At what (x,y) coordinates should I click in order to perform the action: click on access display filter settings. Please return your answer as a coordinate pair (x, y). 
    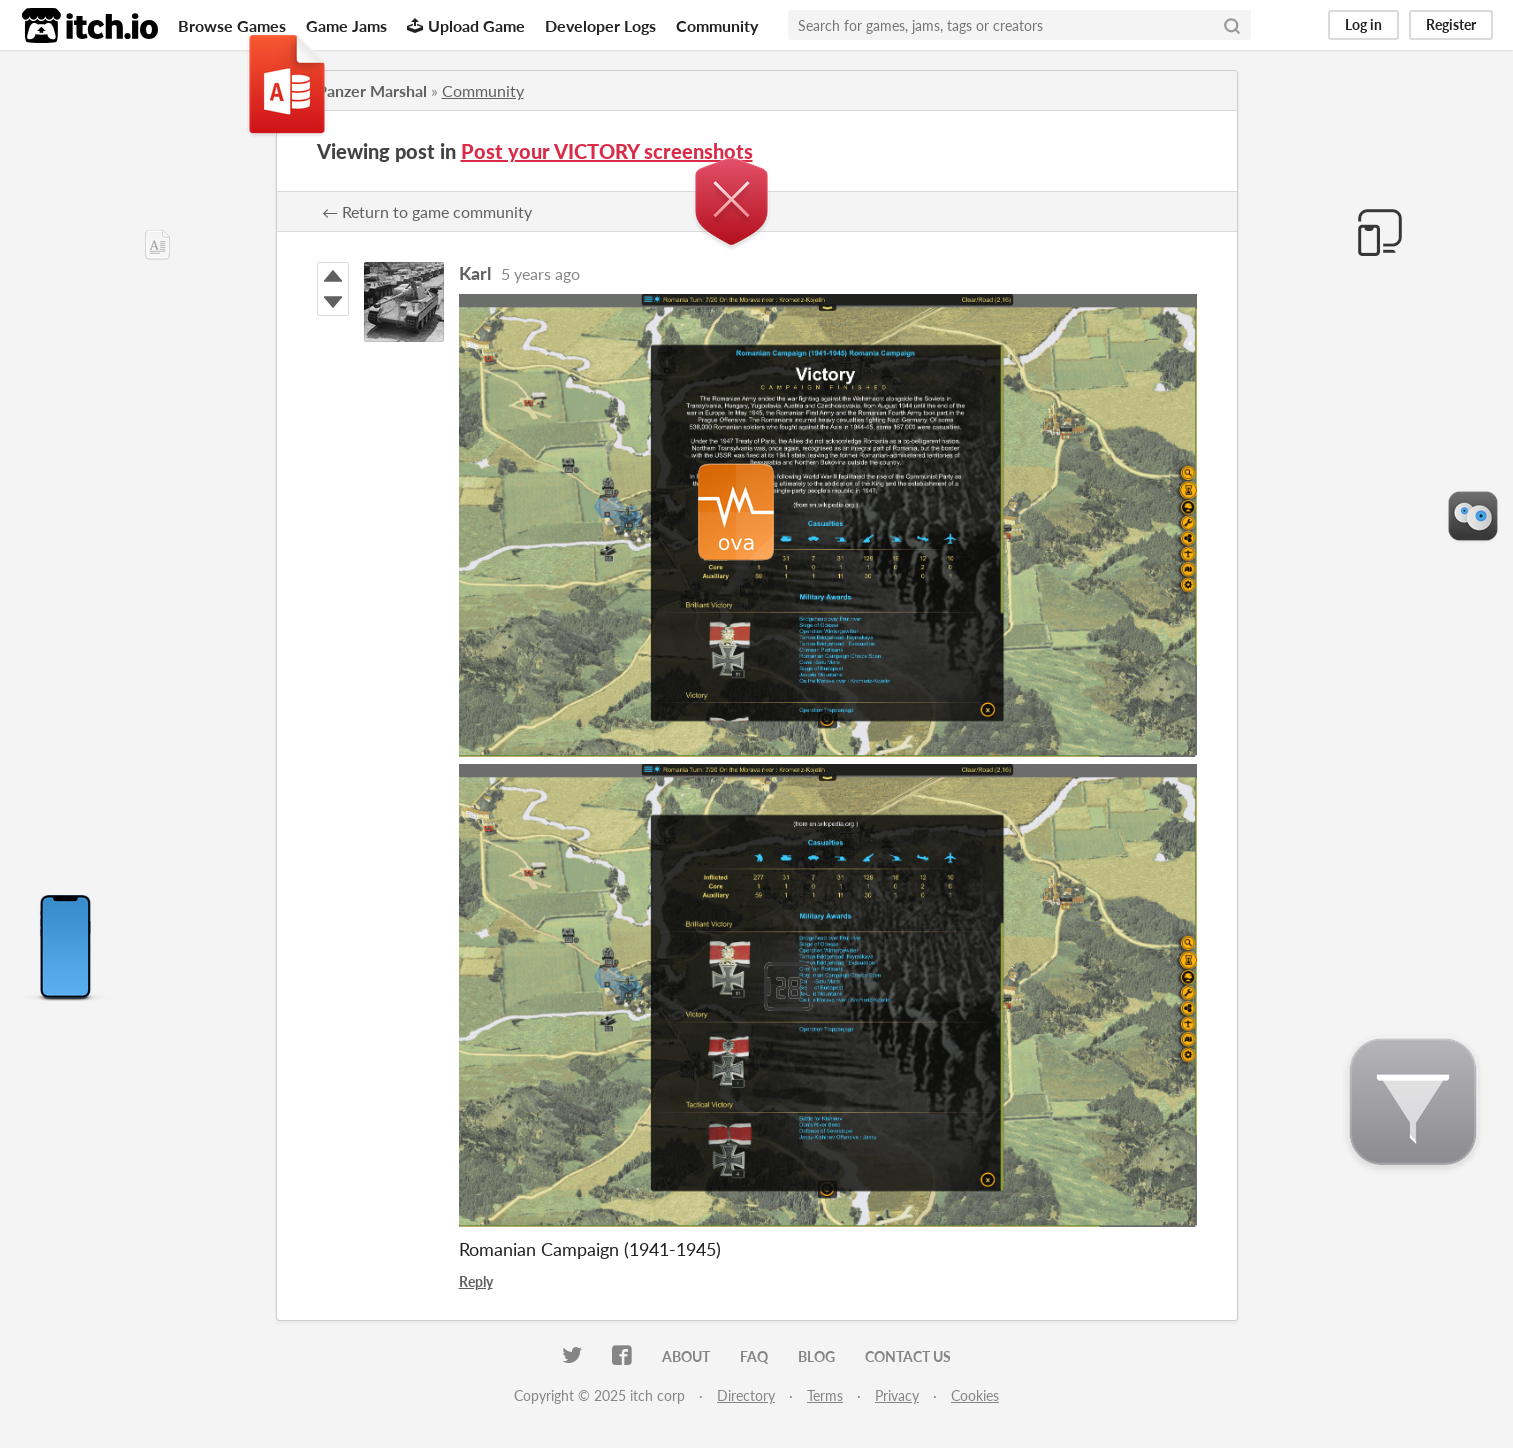
    Looking at the image, I should click on (1413, 1104).